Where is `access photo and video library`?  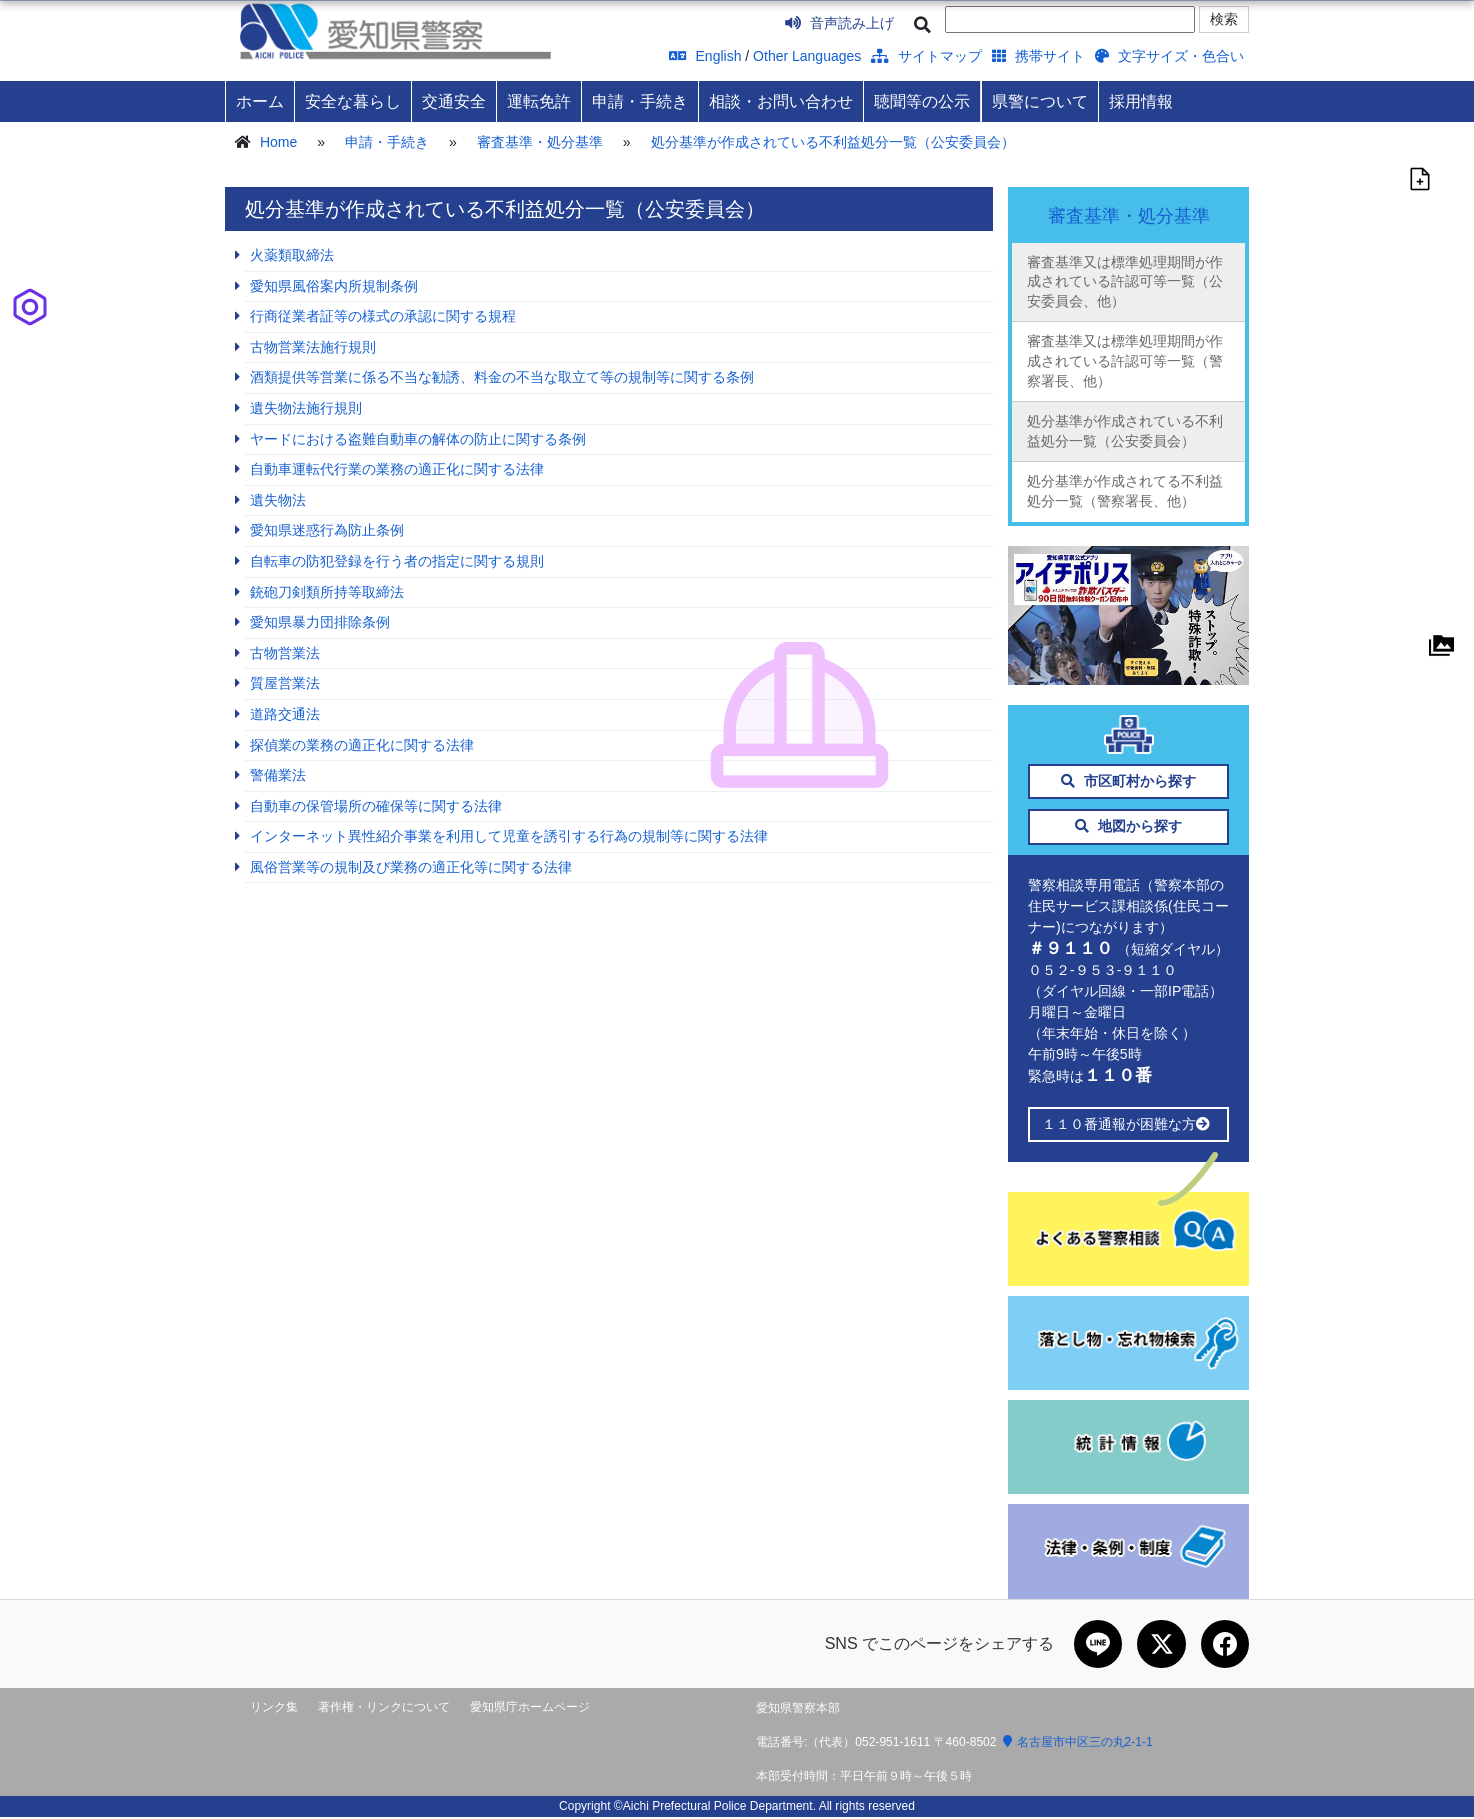
access photo and video library is located at coordinates (1441, 645).